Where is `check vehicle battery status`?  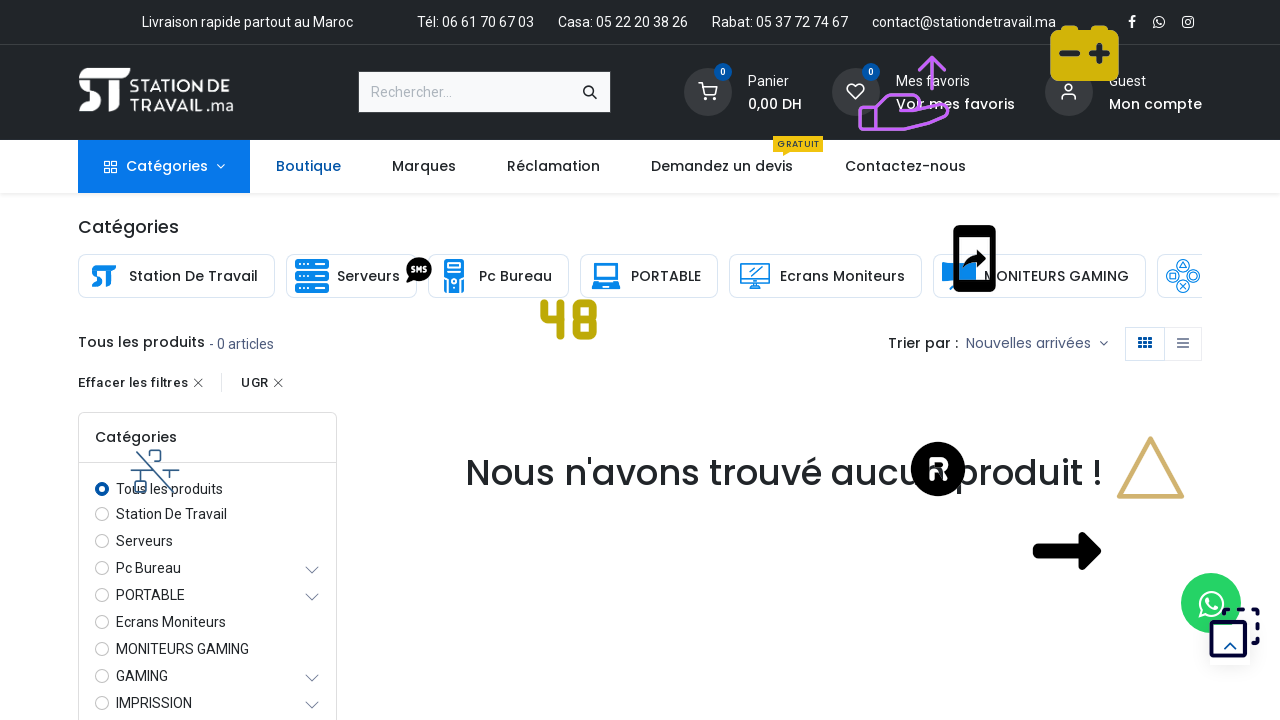
check vehicle battery status is located at coordinates (1084, 55).